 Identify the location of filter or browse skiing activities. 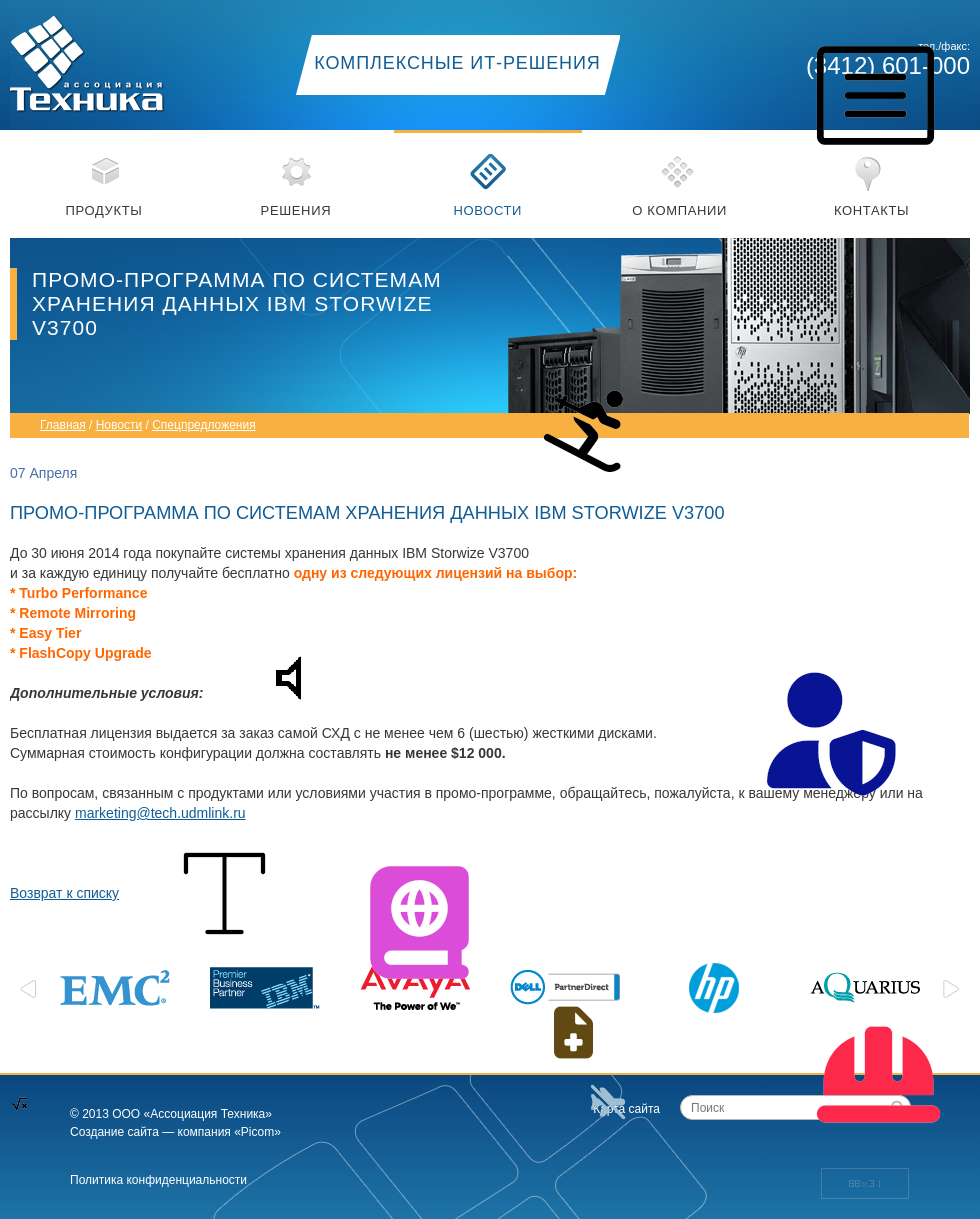
(587, 429).